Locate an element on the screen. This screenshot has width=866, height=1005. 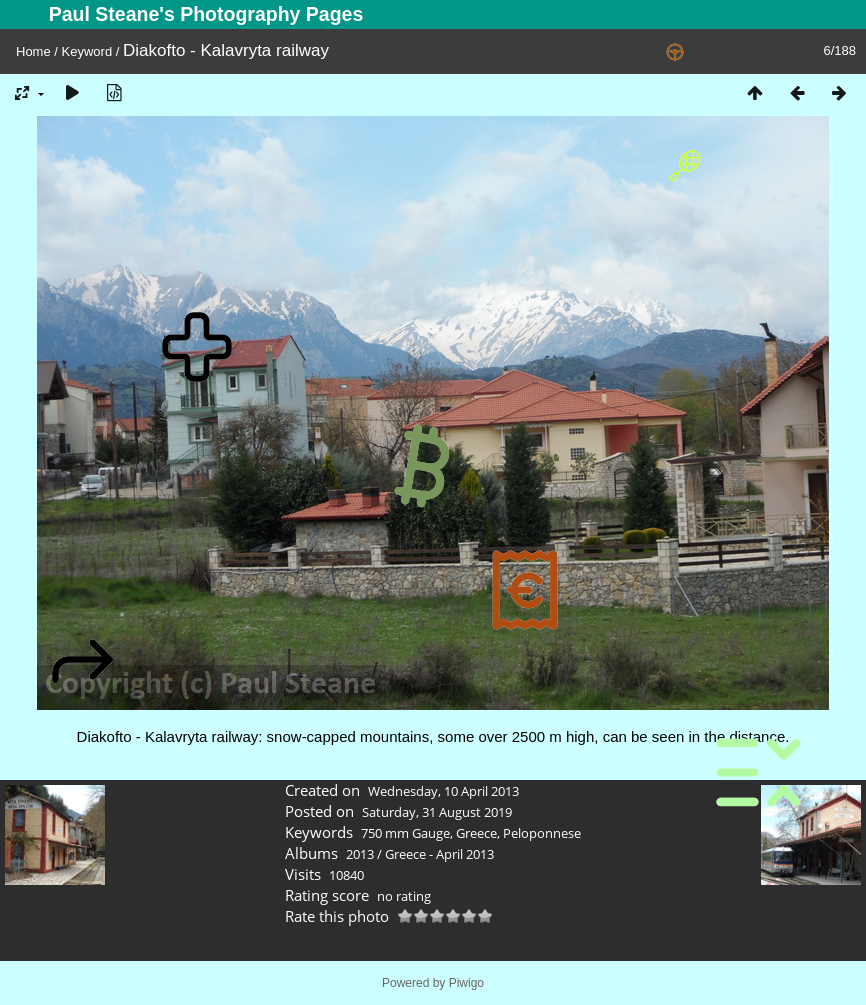
view bitcoin wallet or balance is located at coordinates (423, 466).